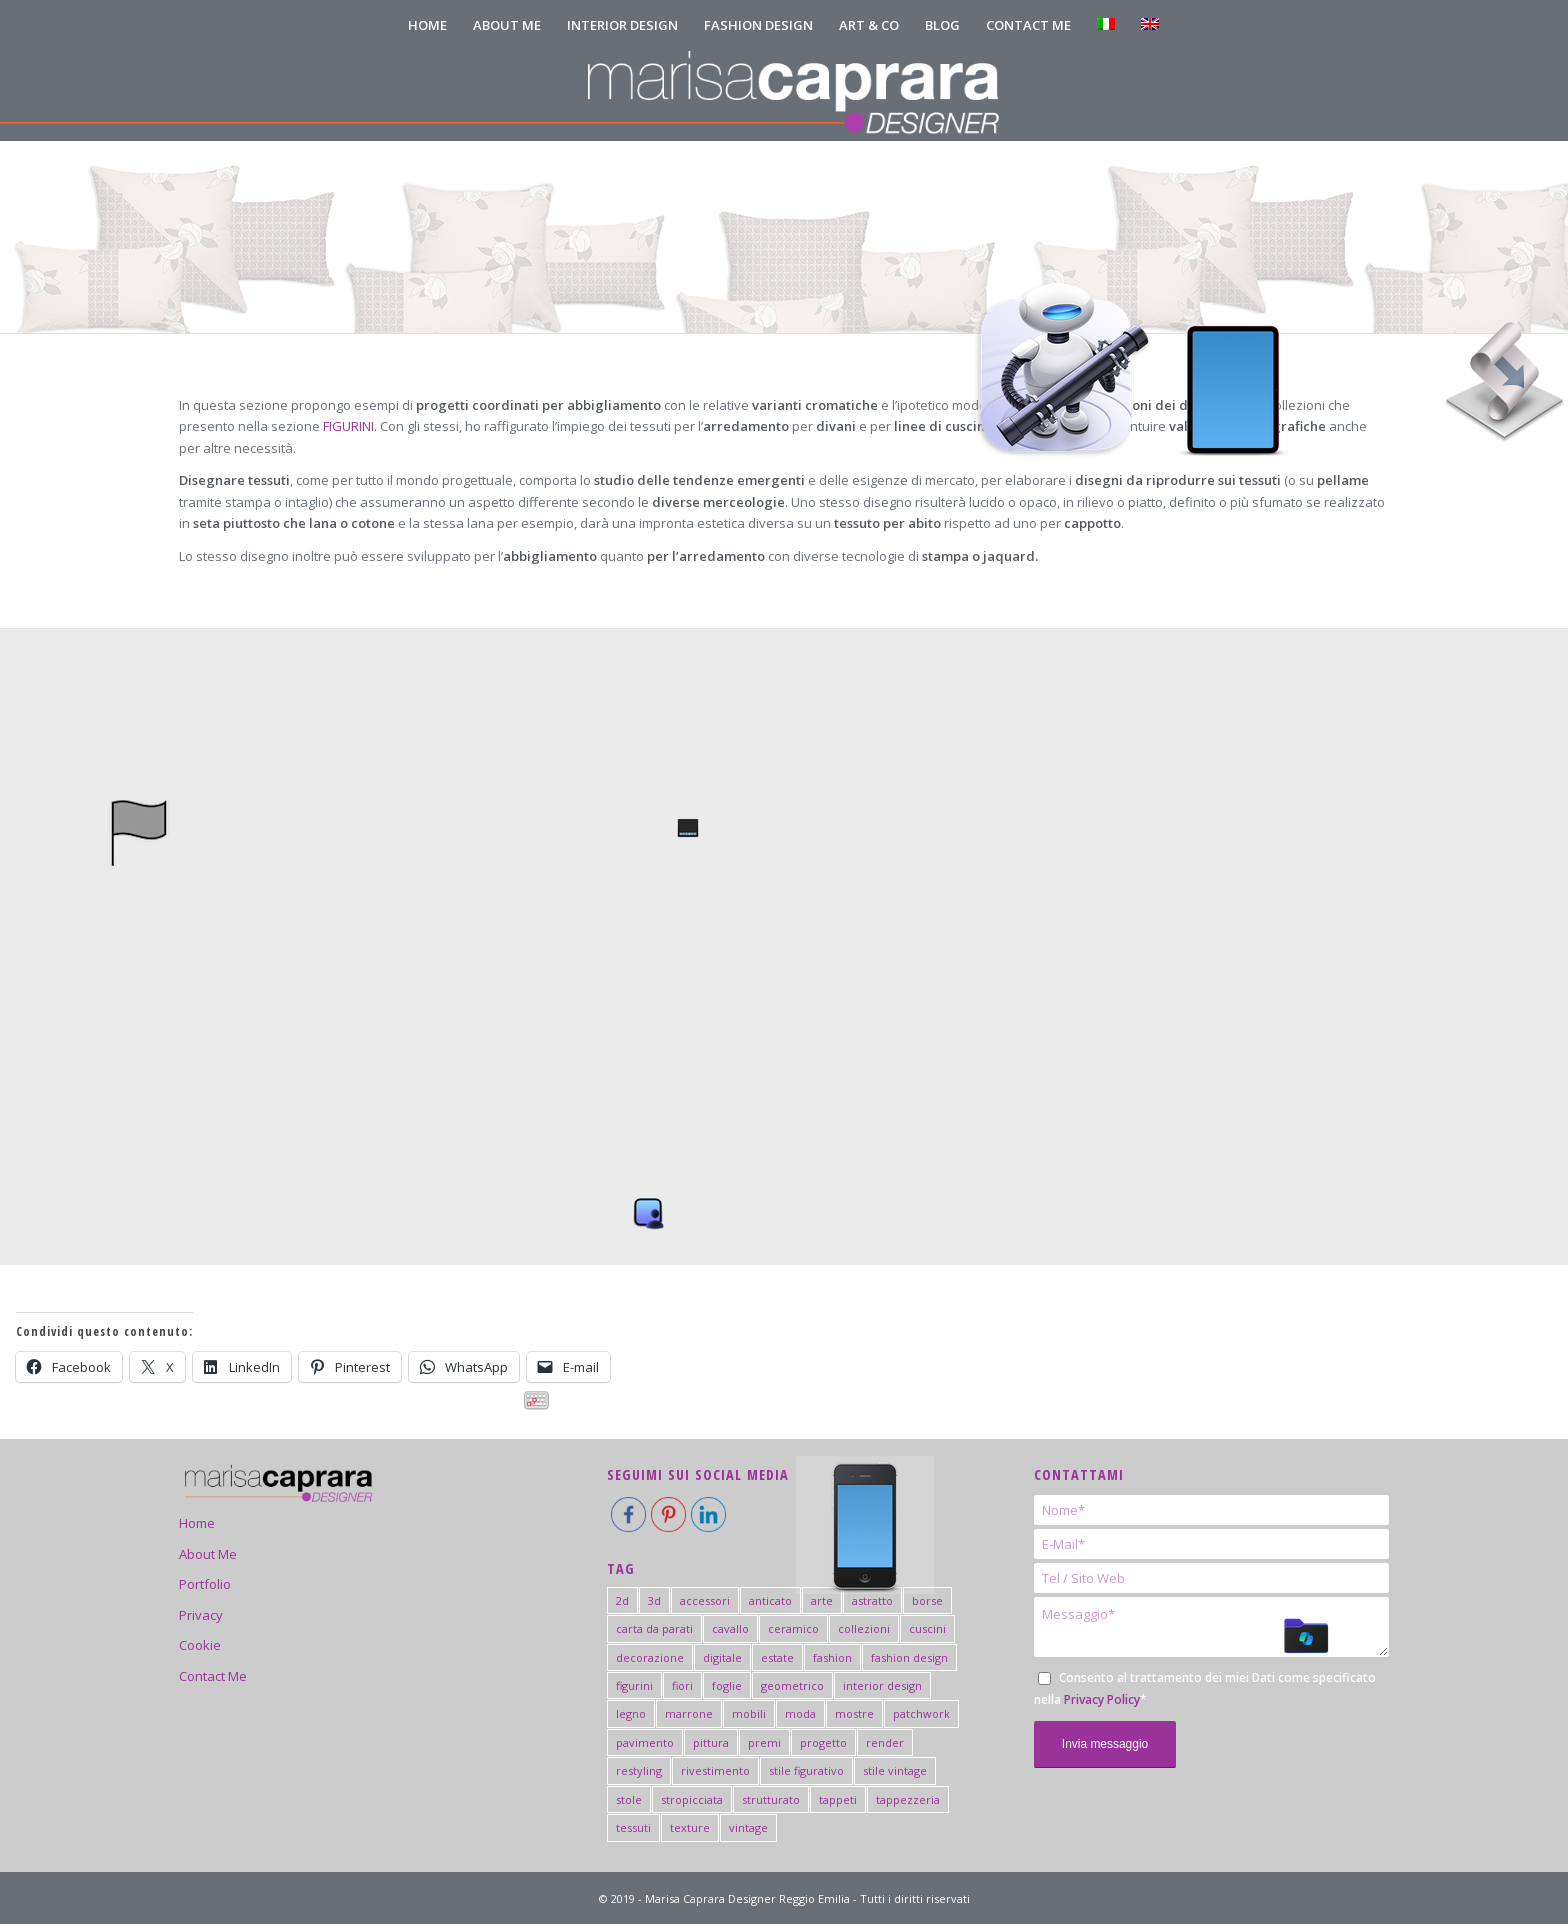 The width and height of the screenshot is (1568, 1924). What do you see at coordinates (865, 1525) in the screenshot?
I see `indicates a connected iPhone device` at bounding box center [865, 1525].